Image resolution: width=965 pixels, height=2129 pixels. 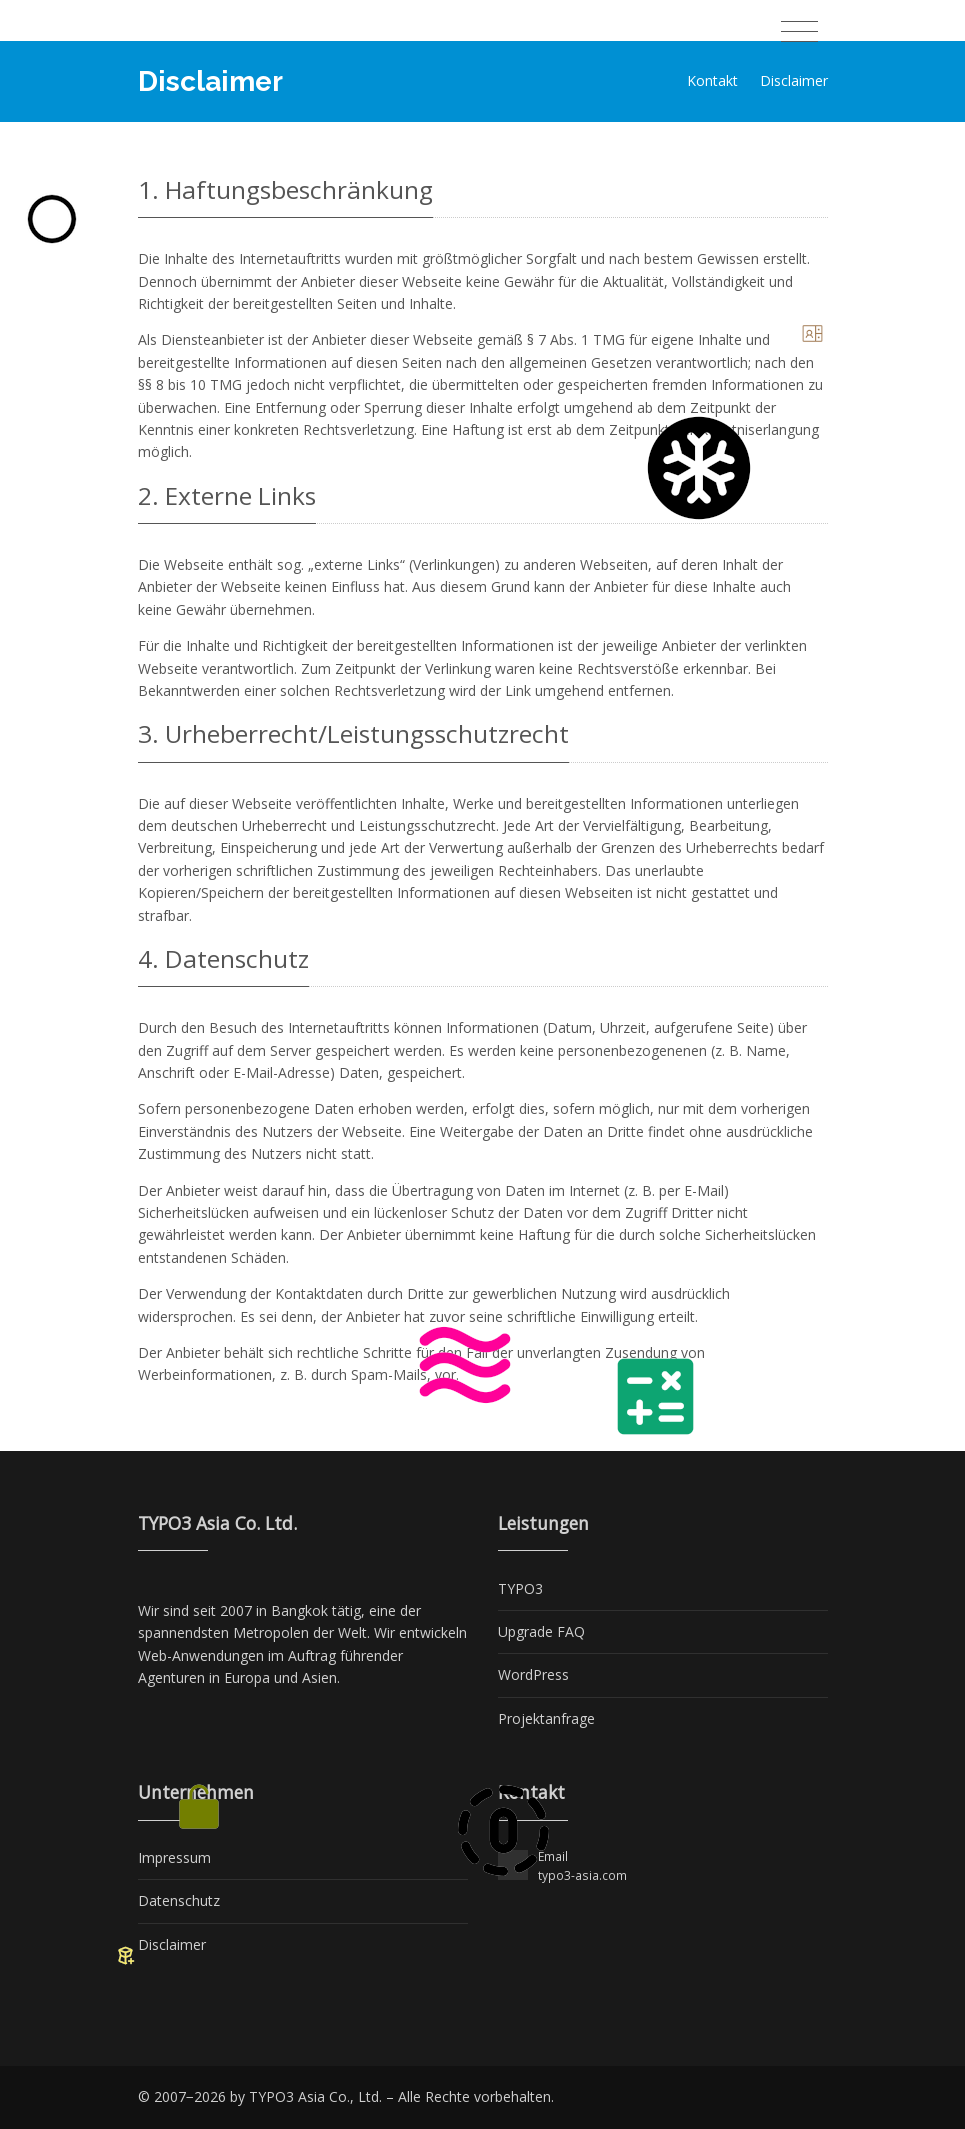 What do you see at coordinates (52, 219) in the screenshot?
I see `indicates an unselected or empty state` at bounding box center [52, 219].